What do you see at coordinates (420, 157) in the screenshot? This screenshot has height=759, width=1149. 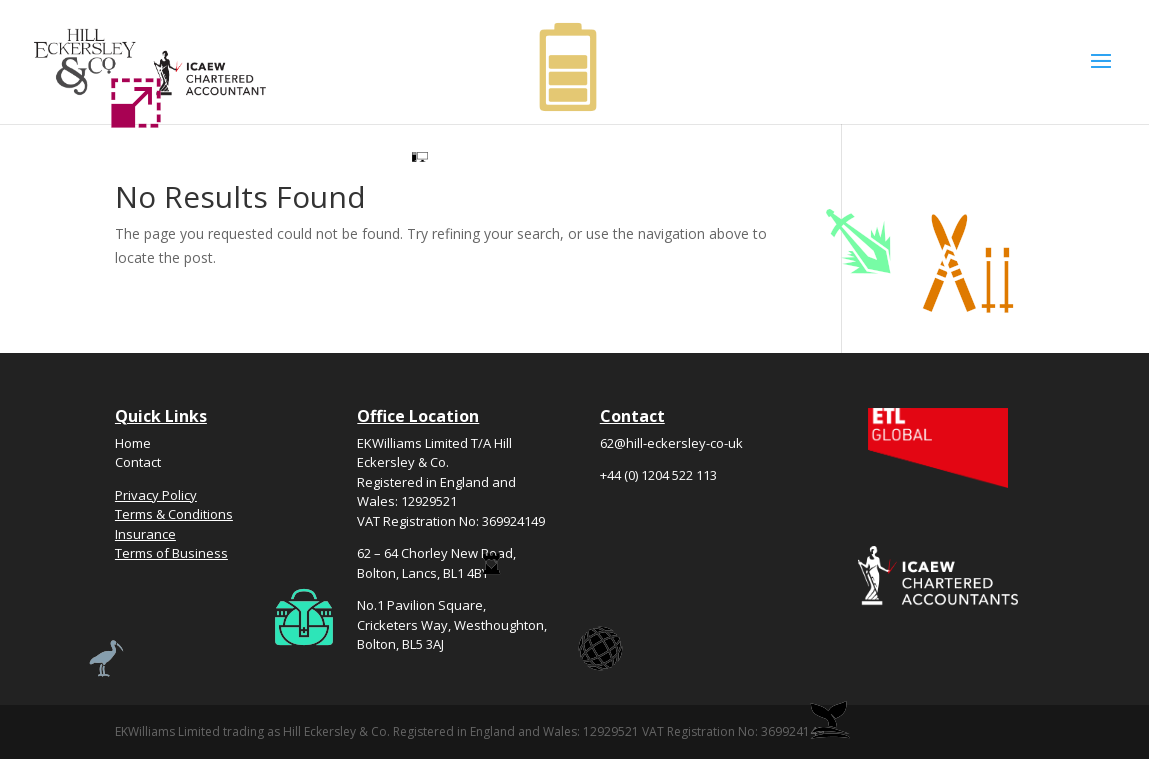 I see `access desktop or PC gaming mode` at bounding box center [420, 157].